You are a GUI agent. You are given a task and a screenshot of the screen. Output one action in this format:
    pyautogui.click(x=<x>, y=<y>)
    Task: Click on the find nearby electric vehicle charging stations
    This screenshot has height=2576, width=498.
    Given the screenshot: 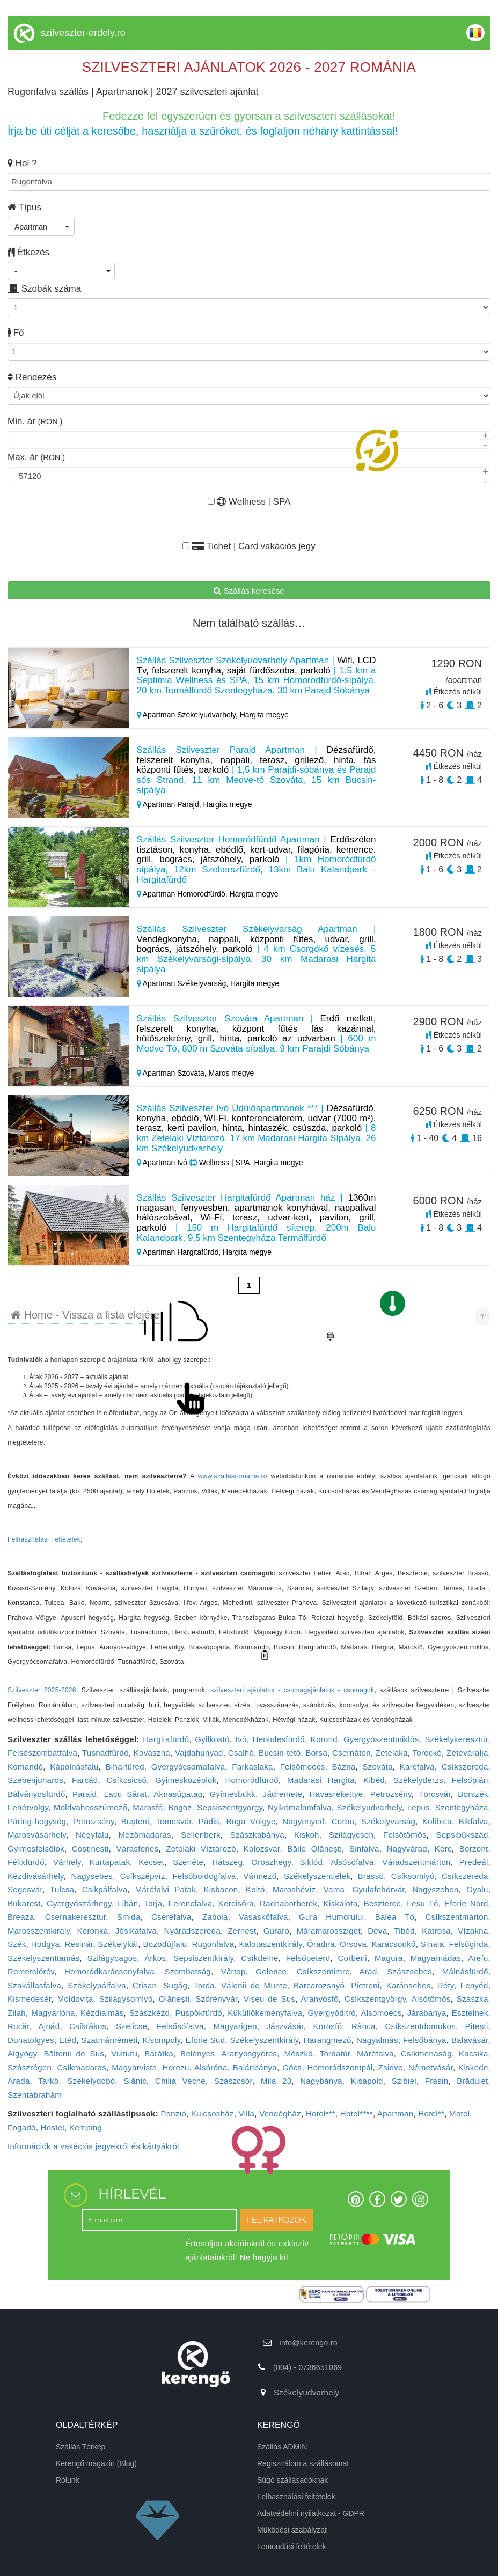 What is the action you would take?
    pyautogui.click(x=330, y=1336)
    